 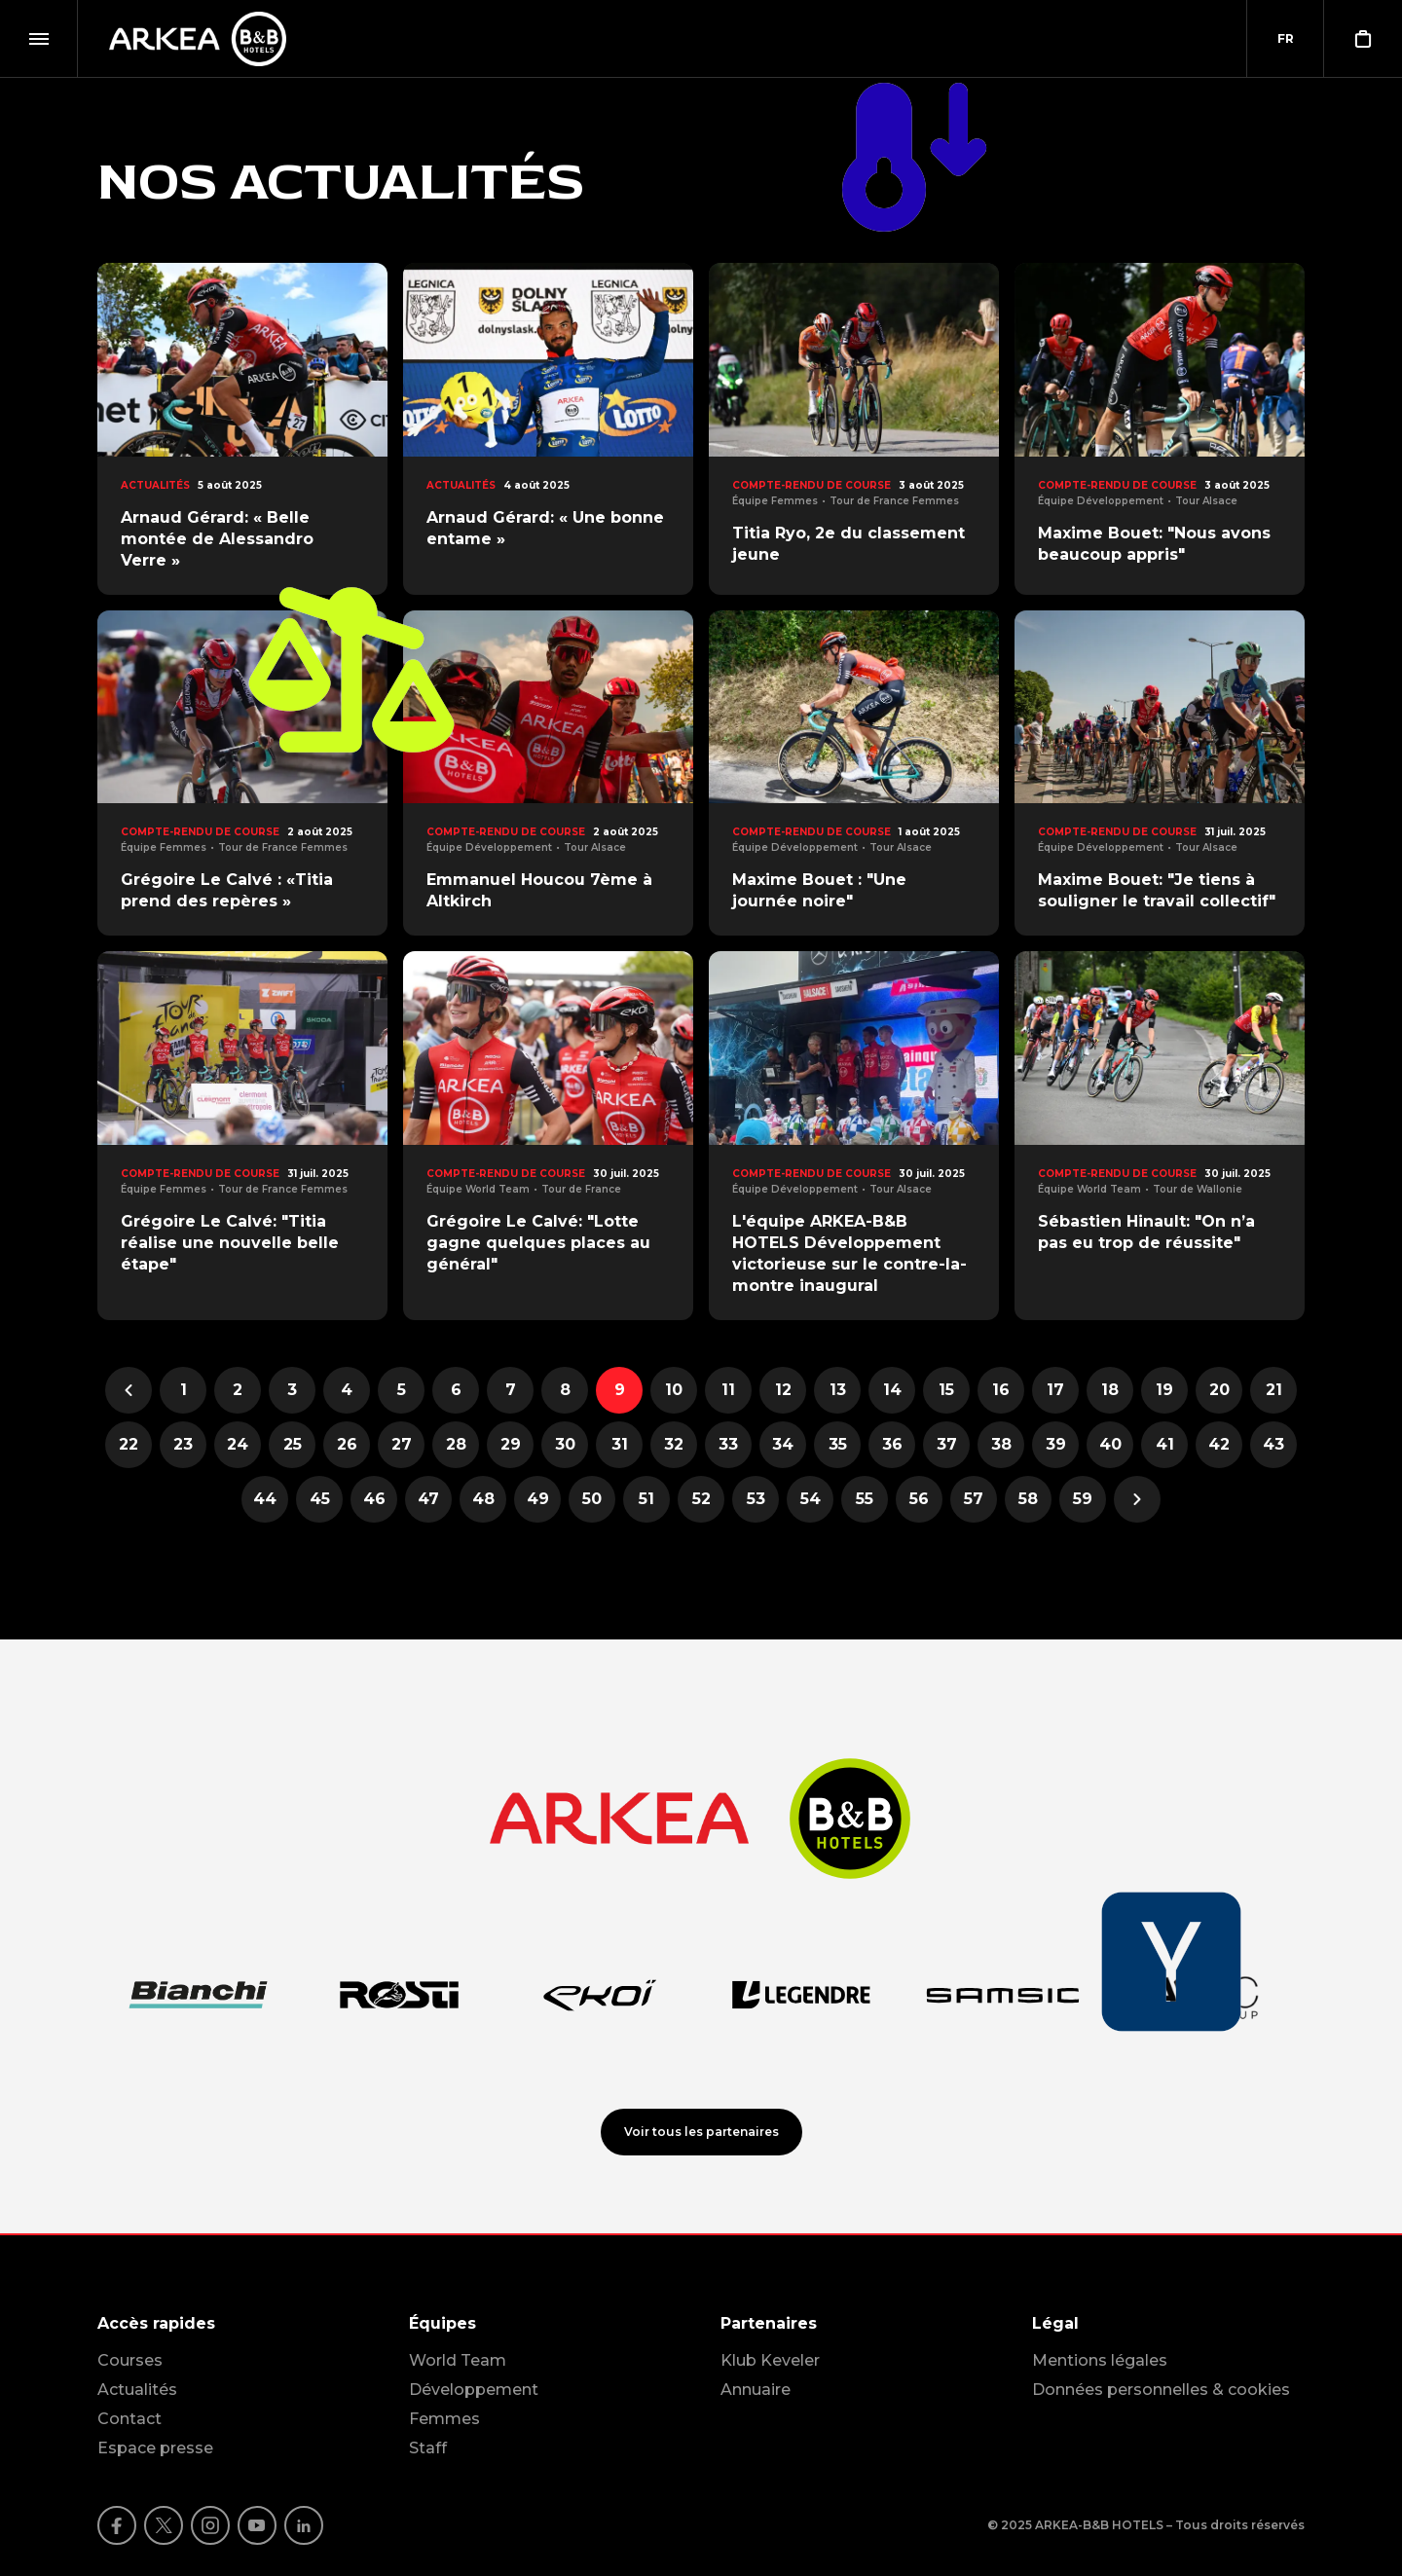 What do you see at coordinates (1171, 1962) in the screenshot?
I see `open hacker news` at bounding box center [1171, 1962].